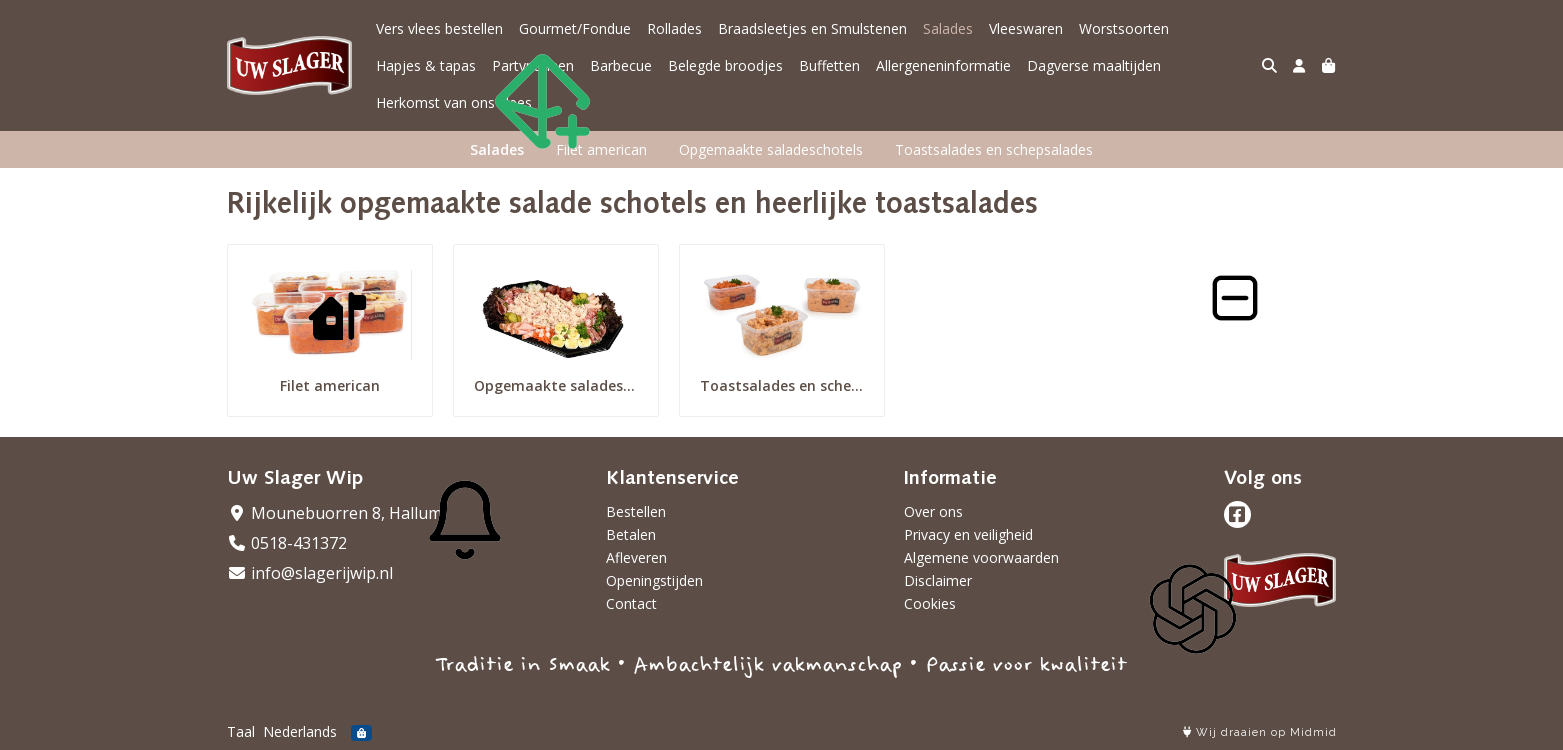 The image size is (1563, 750). Describe the element at coordinates (1235, 298) in the screenshot. I see `flat dry laundry care instruction` at that location.